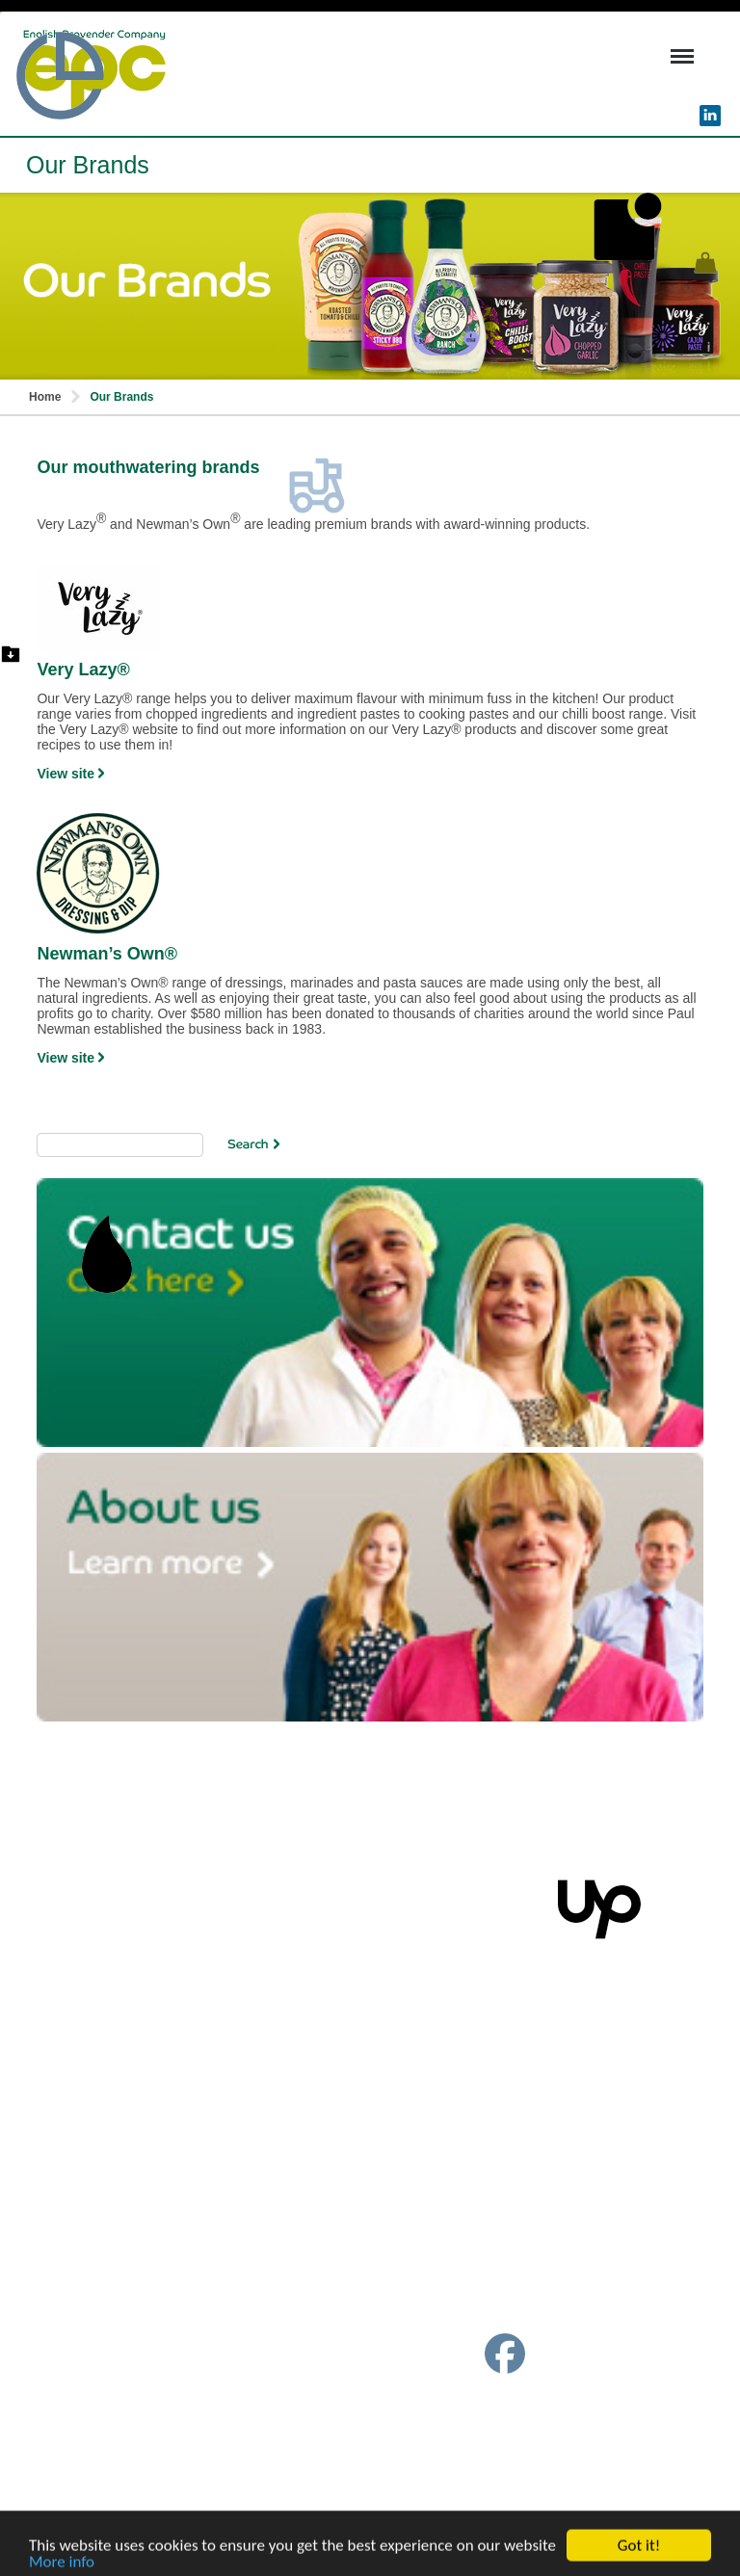 Image resolution: width=740 pixels, height=2576 pixels. Describe the element at coordinates (505, 2353) in the screenshot. I see `open the Facebook app` at that location.